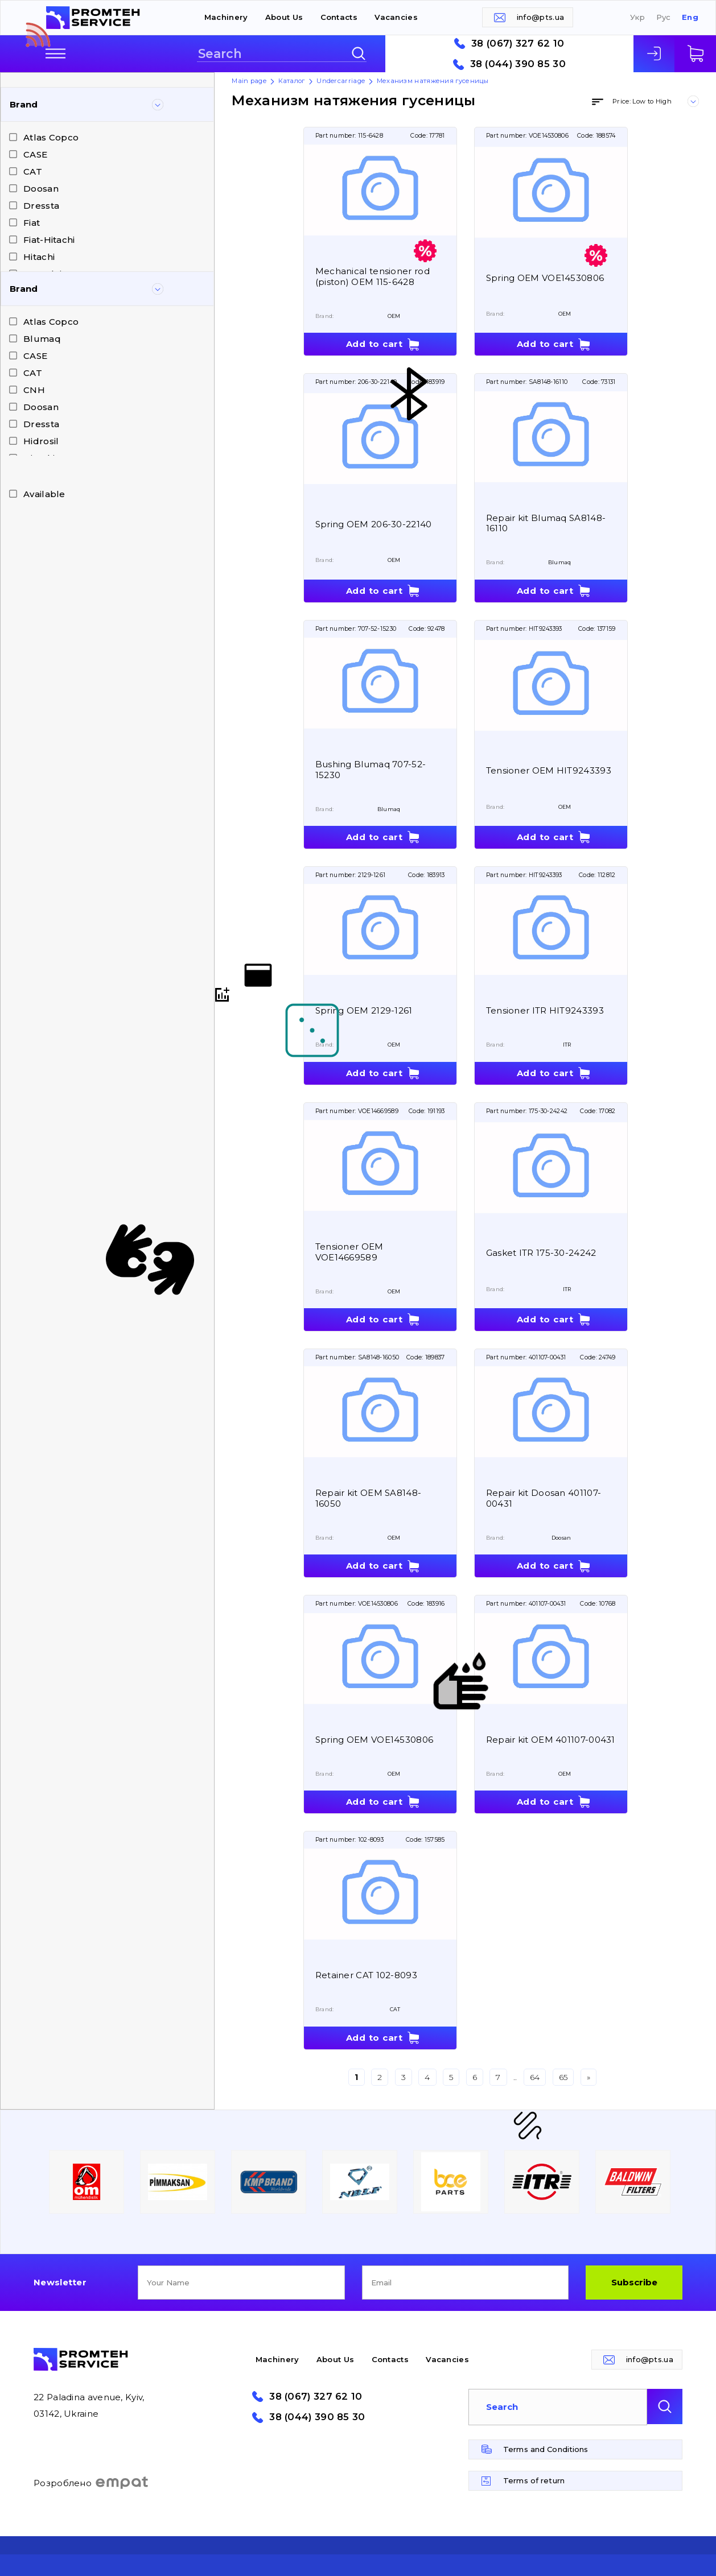 The image size is (716, 2576). What do you see at coordinates (312, 1030) in the screenshot?
I see `roll or randomize a selection` at bounding box center [312, 1030].